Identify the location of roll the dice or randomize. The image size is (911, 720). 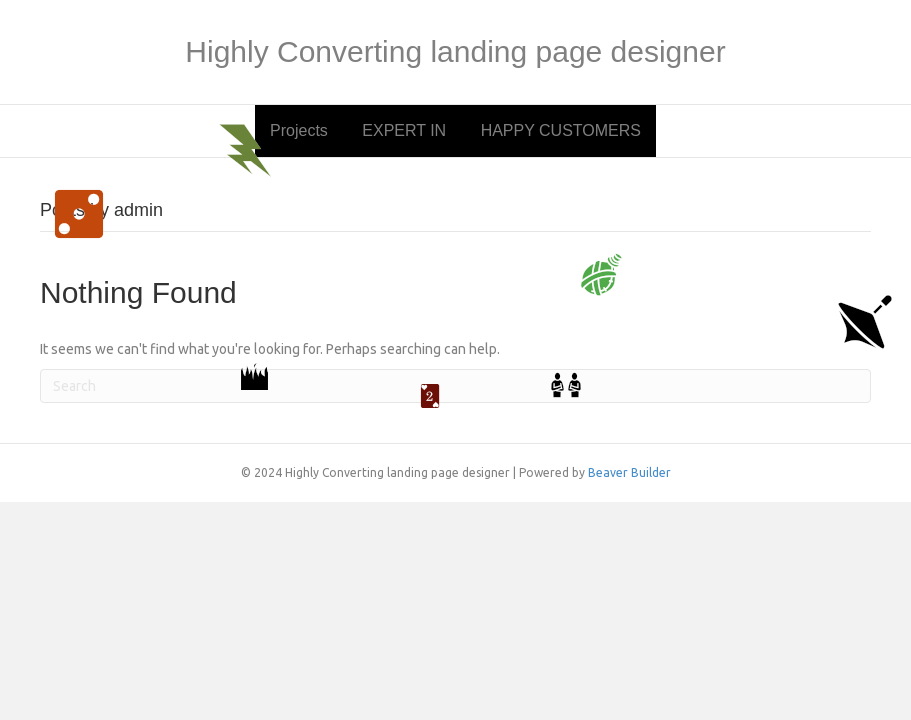
(79, 214).